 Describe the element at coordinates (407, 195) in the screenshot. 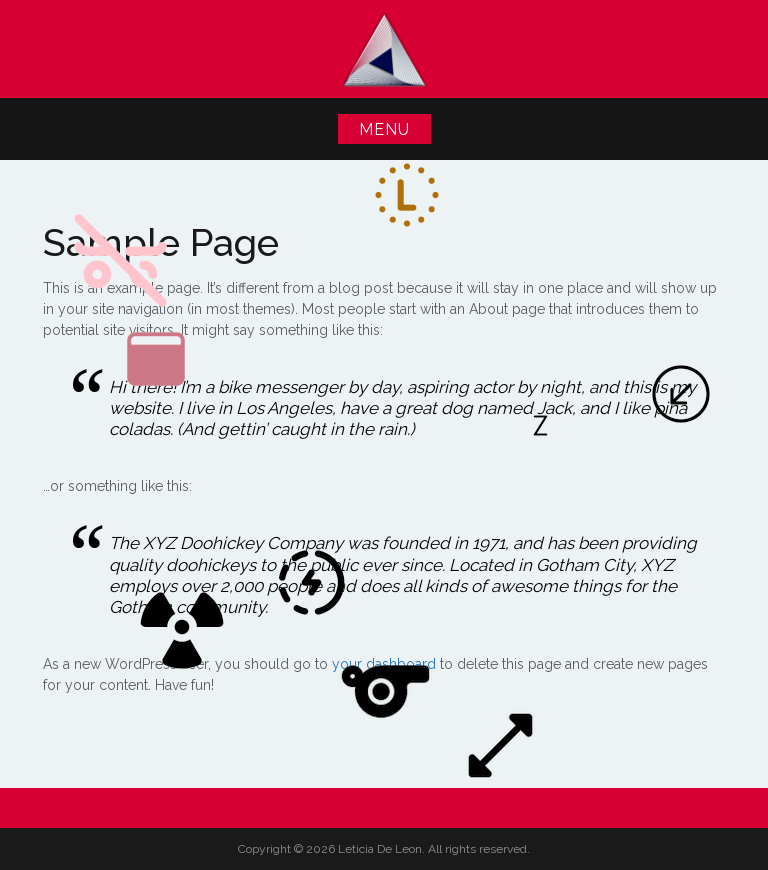

I see `indicates a loading or processing state` at that location.